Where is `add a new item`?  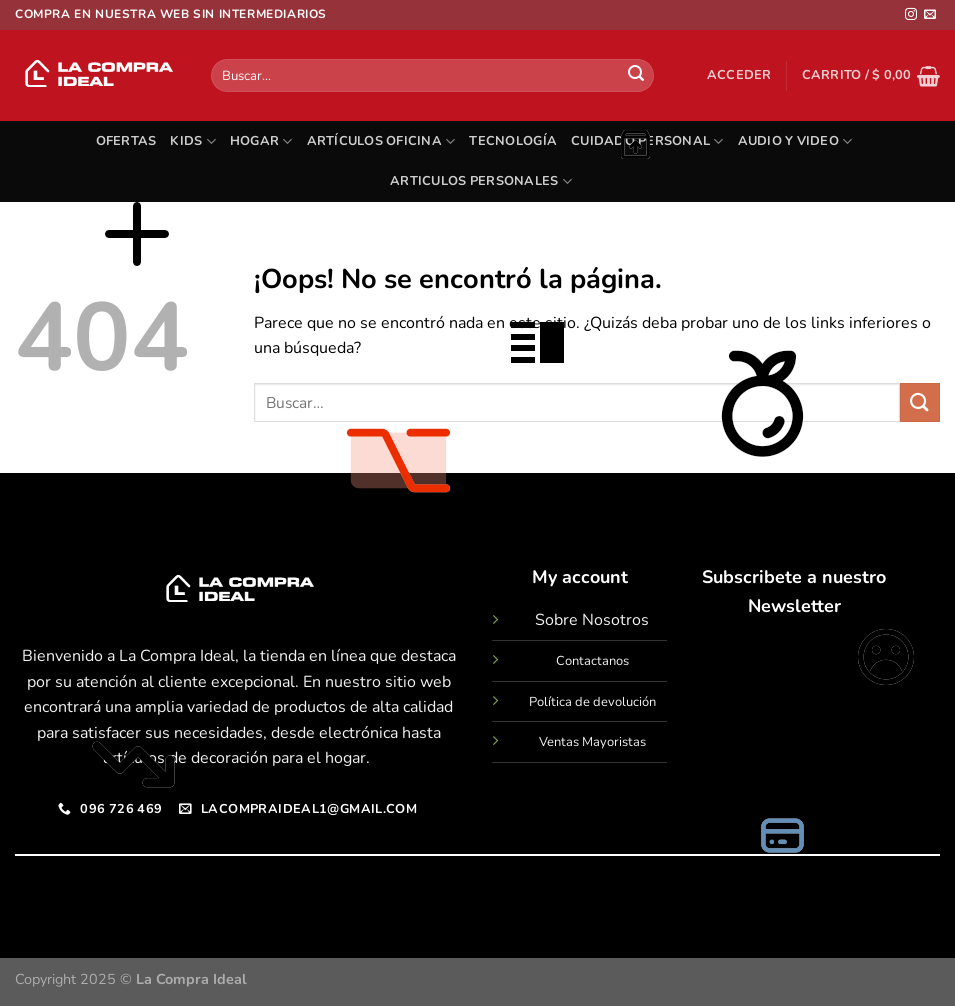 add a new item is located at coordinates (137, 234).